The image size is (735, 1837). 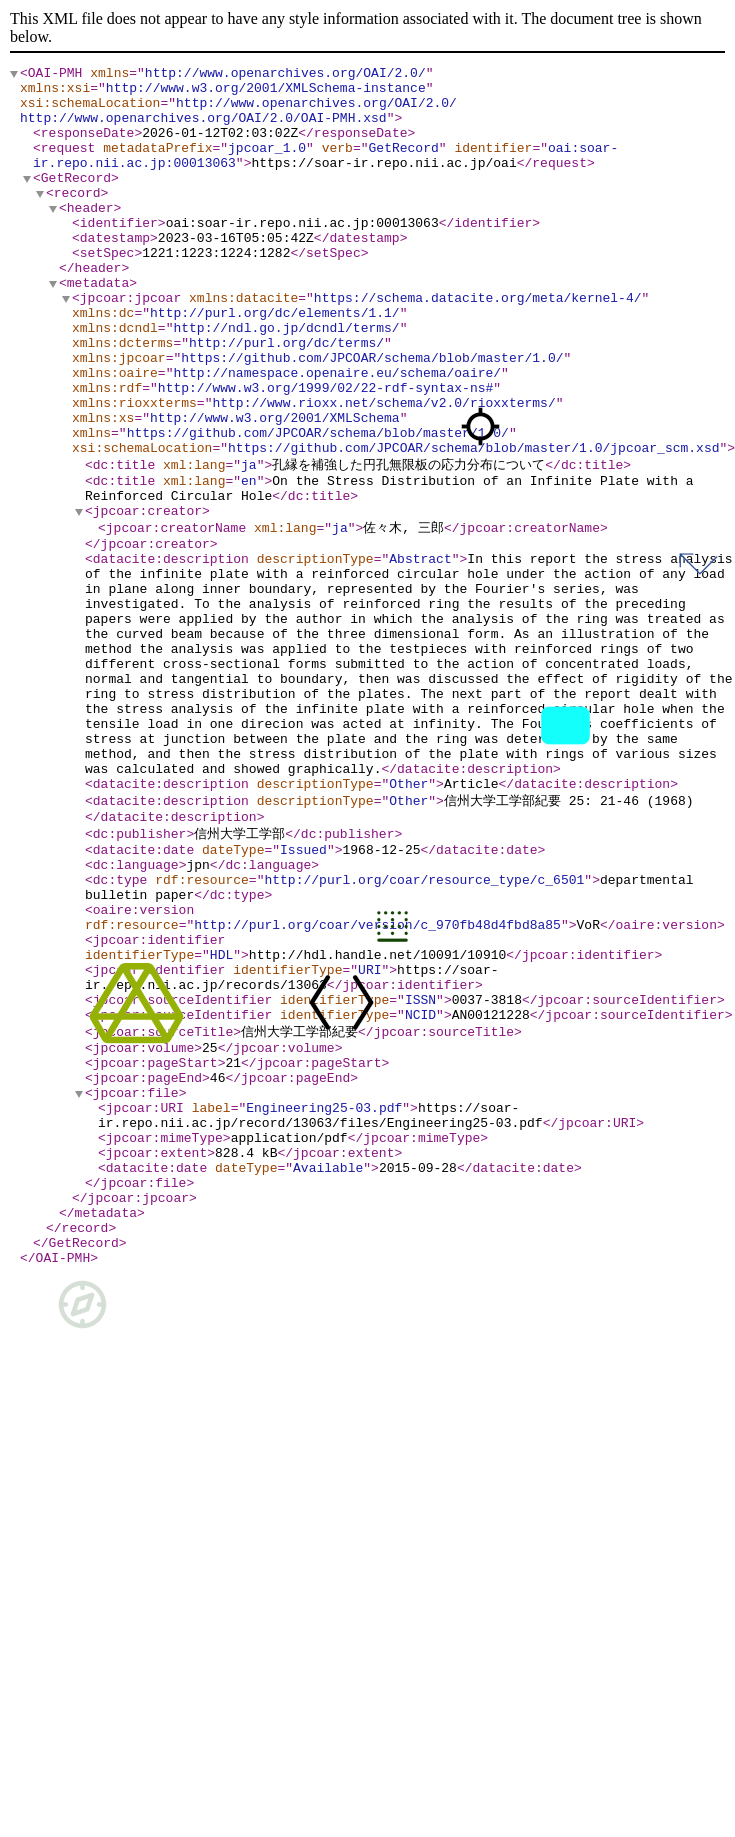 What do you see at coordinates (82, 1304) in the screenshot?
I see `access navigation or direction features` at bounding box center [82, 1304].